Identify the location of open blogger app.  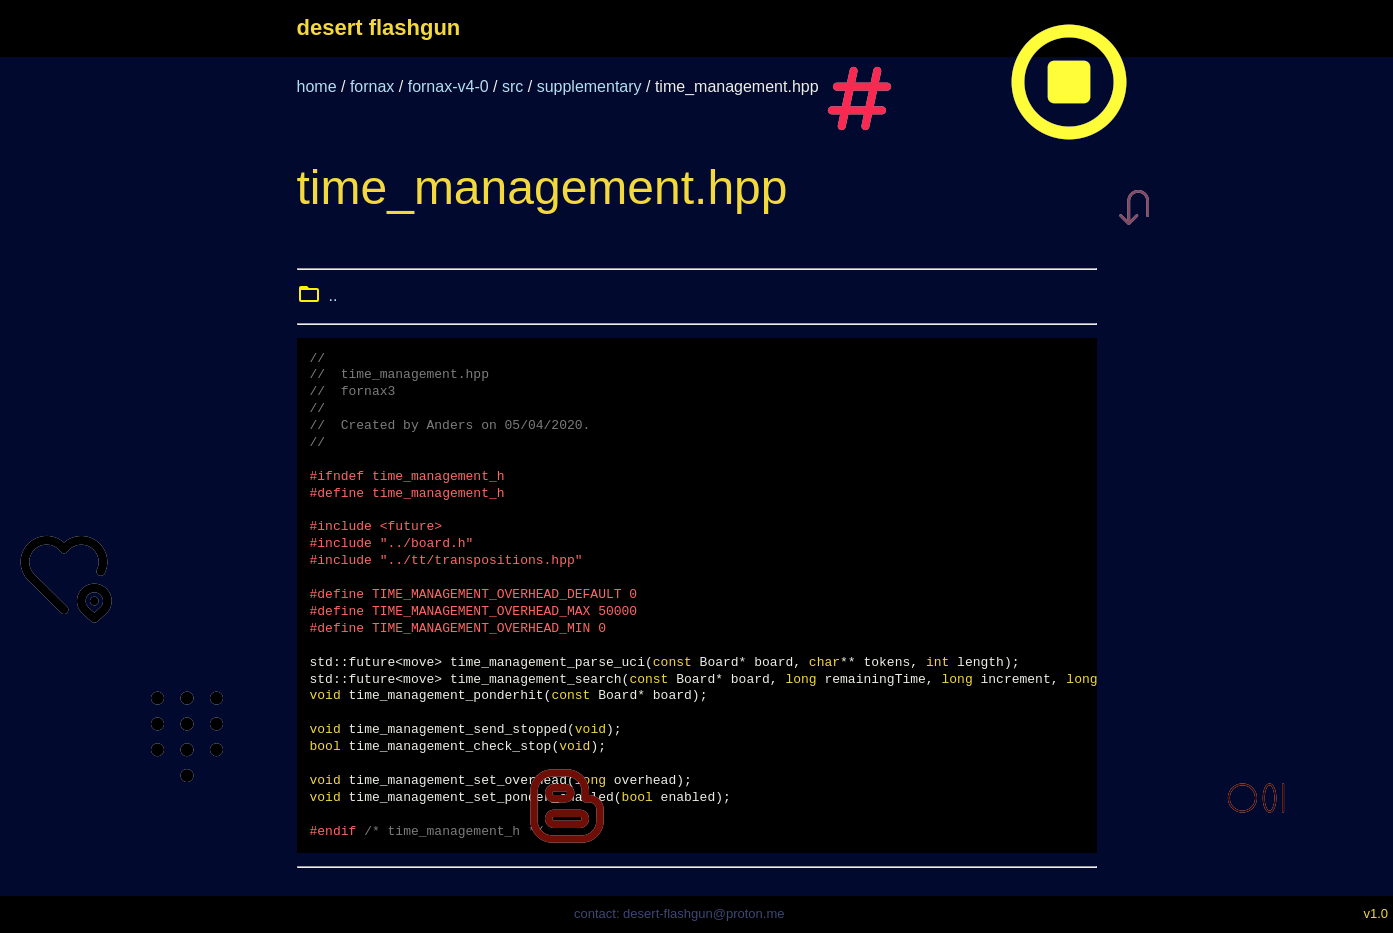
(567, 806).